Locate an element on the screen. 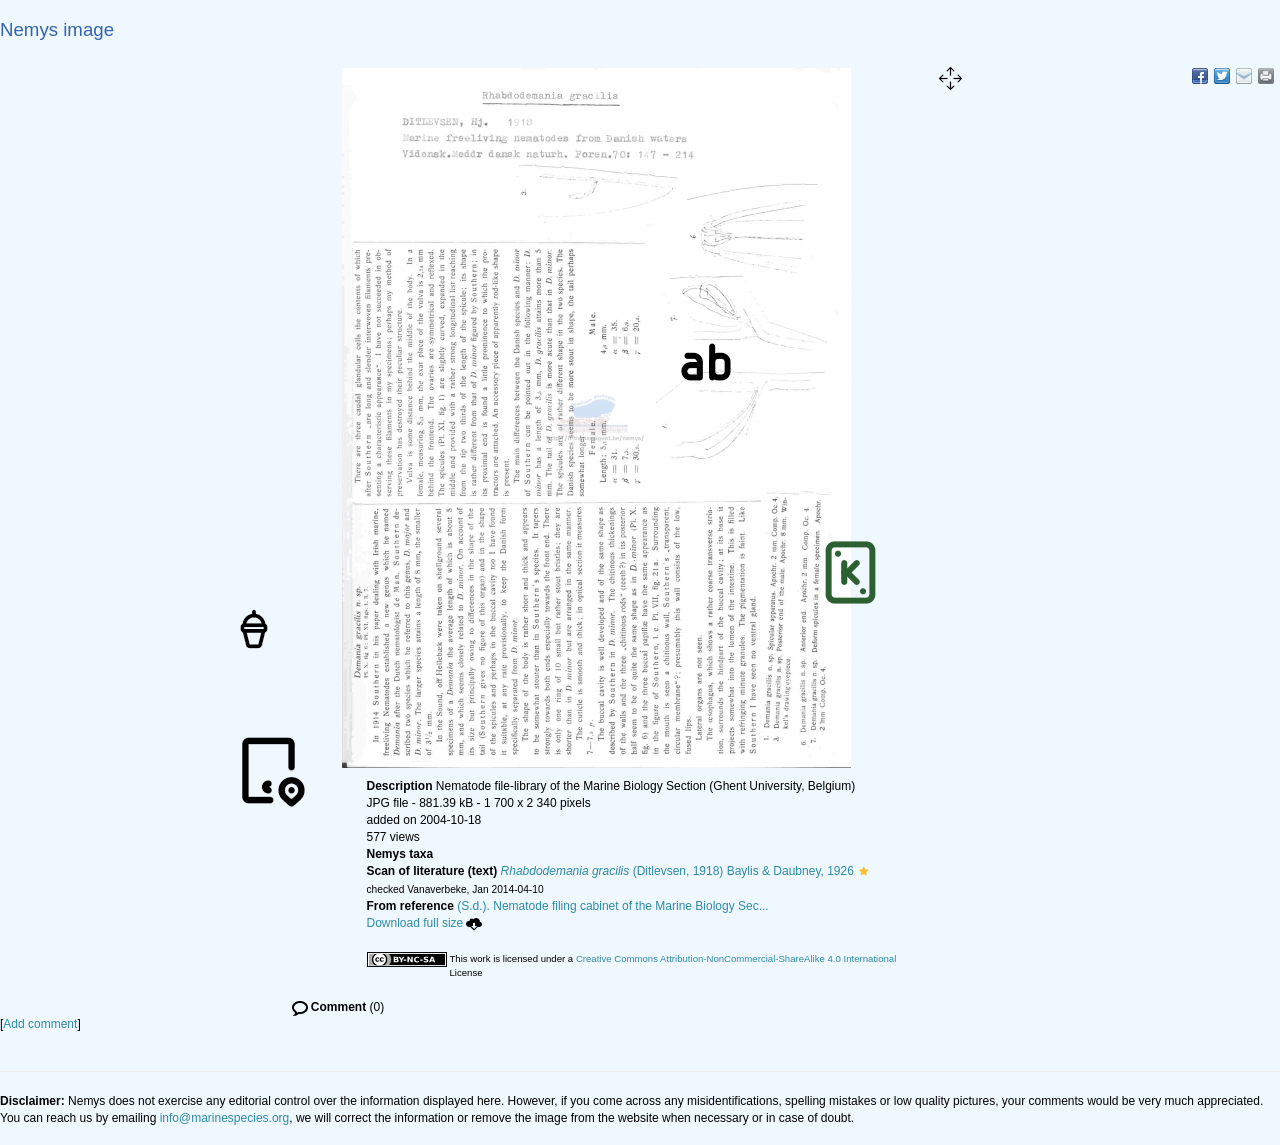  expand content in all directions is located at coordinates (950, 78).